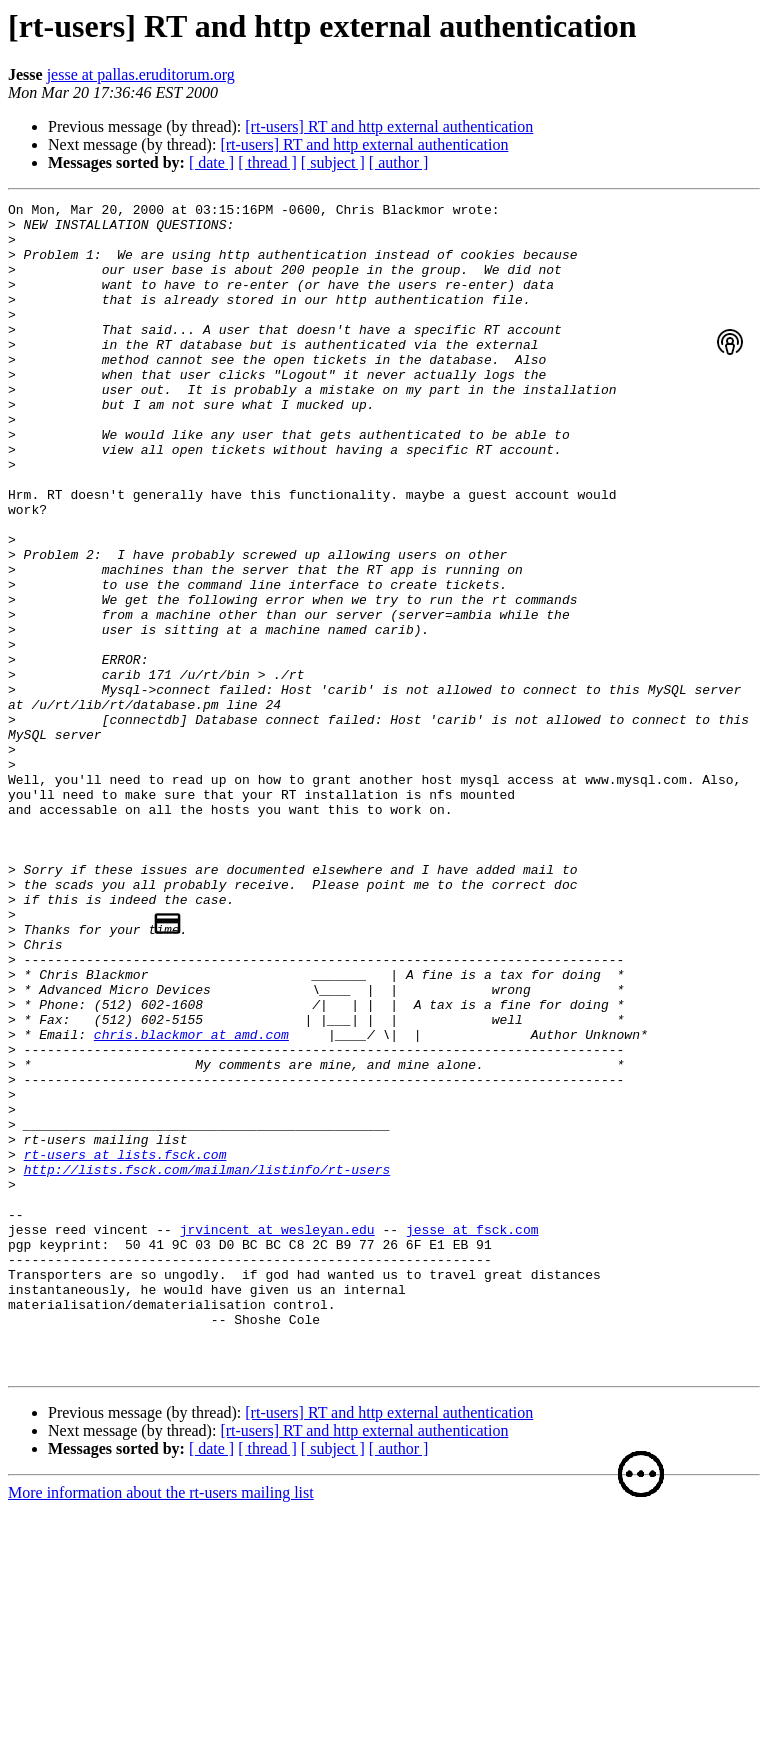  What do you see at coordinates (641, 1474) in the screenshot?
I see `view more options or actions` at bounding box center [641, 1474].